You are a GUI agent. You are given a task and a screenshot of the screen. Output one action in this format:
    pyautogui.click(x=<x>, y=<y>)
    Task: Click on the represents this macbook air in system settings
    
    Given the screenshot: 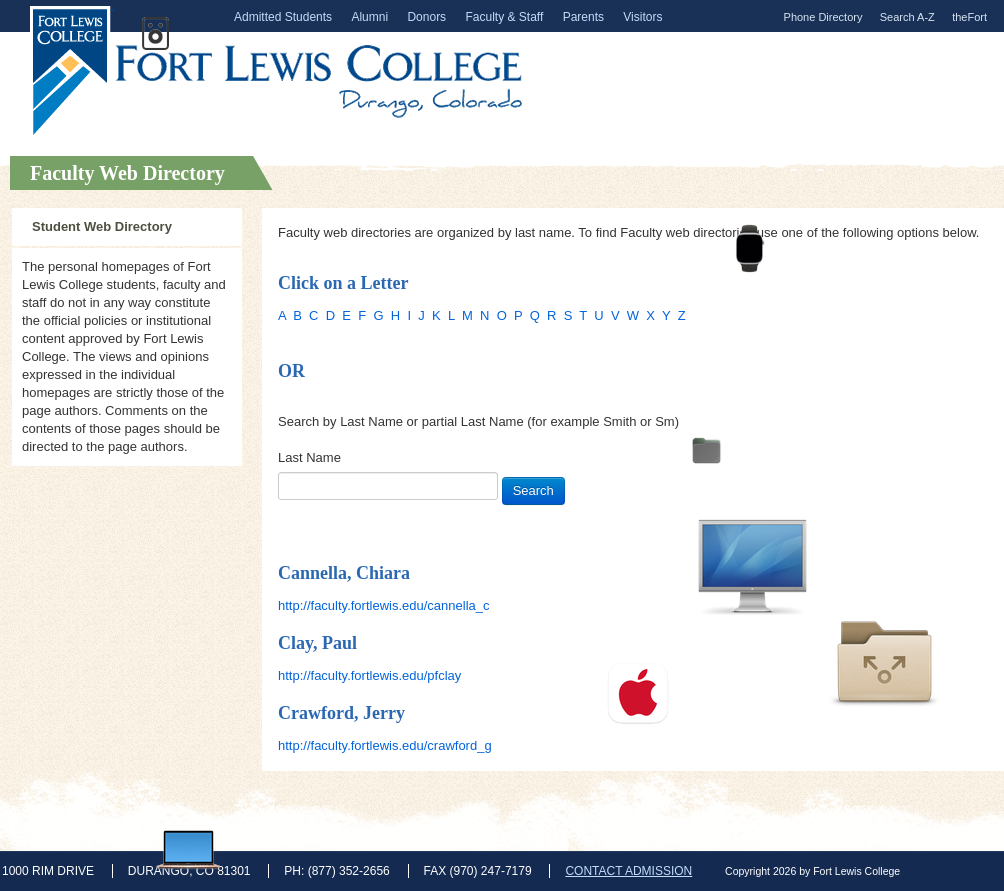 What is the action you would take?
    pyautogui.click(x=188, y=844)
    